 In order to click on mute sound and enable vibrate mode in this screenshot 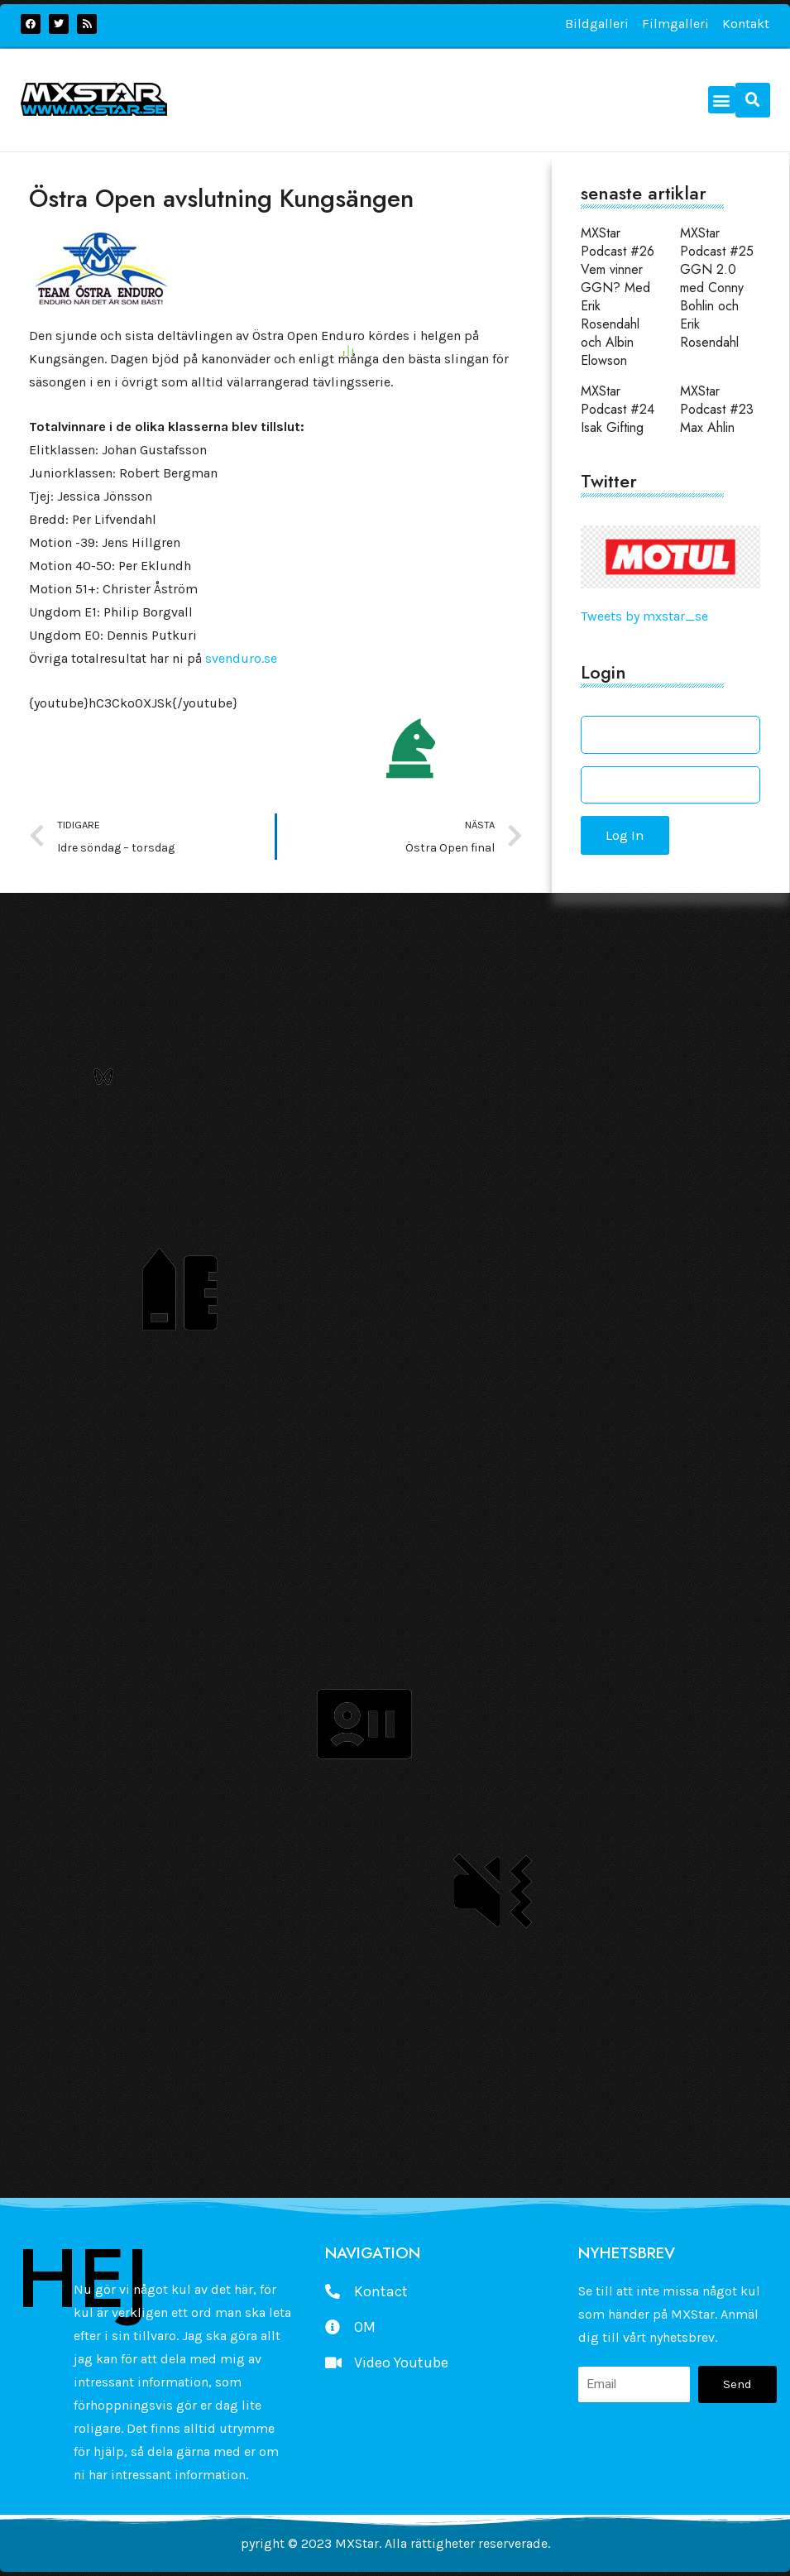, I will do `click(496, 1892)`.